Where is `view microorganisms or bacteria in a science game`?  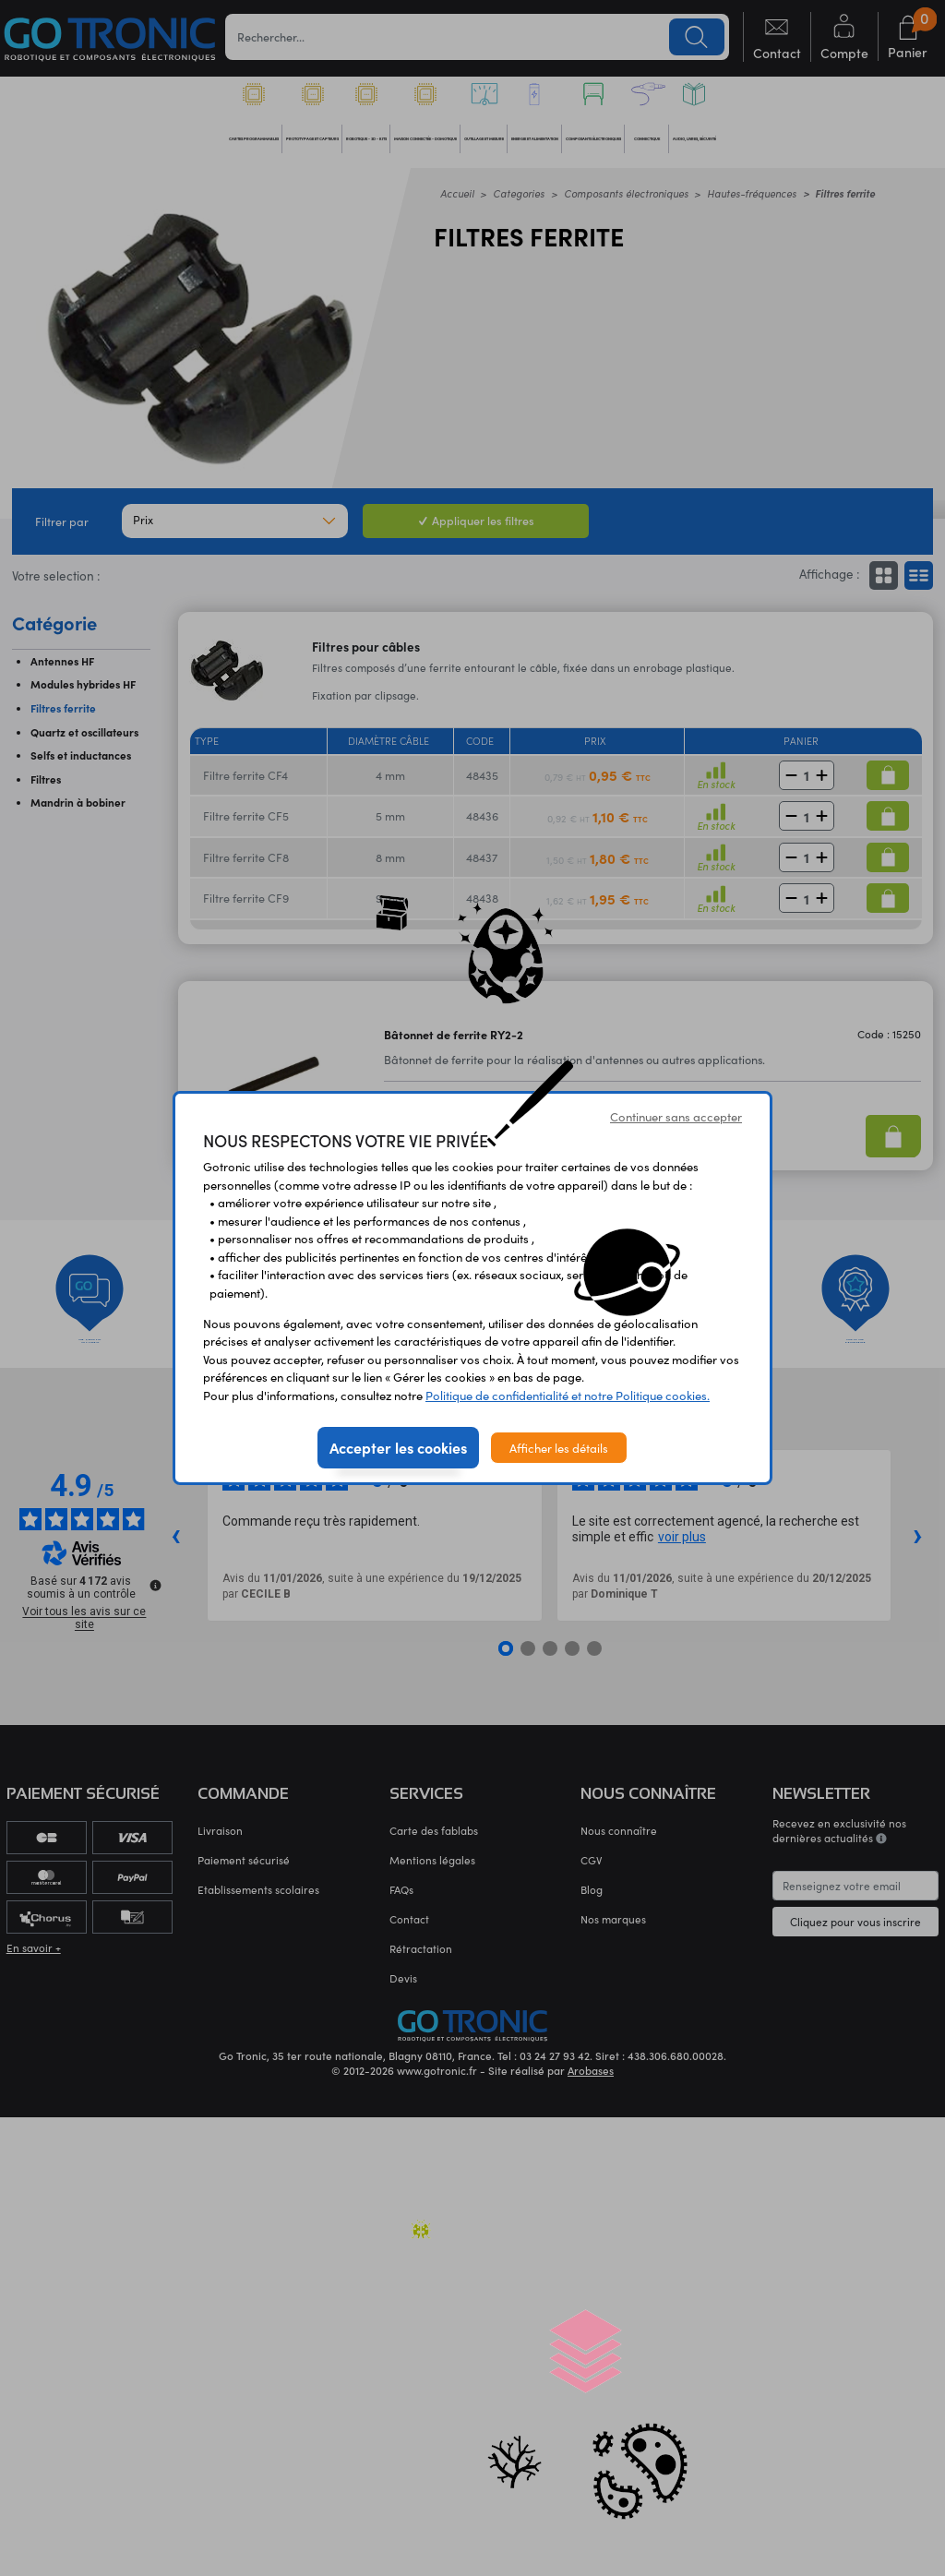
view microorganisms or bacteria in a science game is located at coordinates (640, 2471).